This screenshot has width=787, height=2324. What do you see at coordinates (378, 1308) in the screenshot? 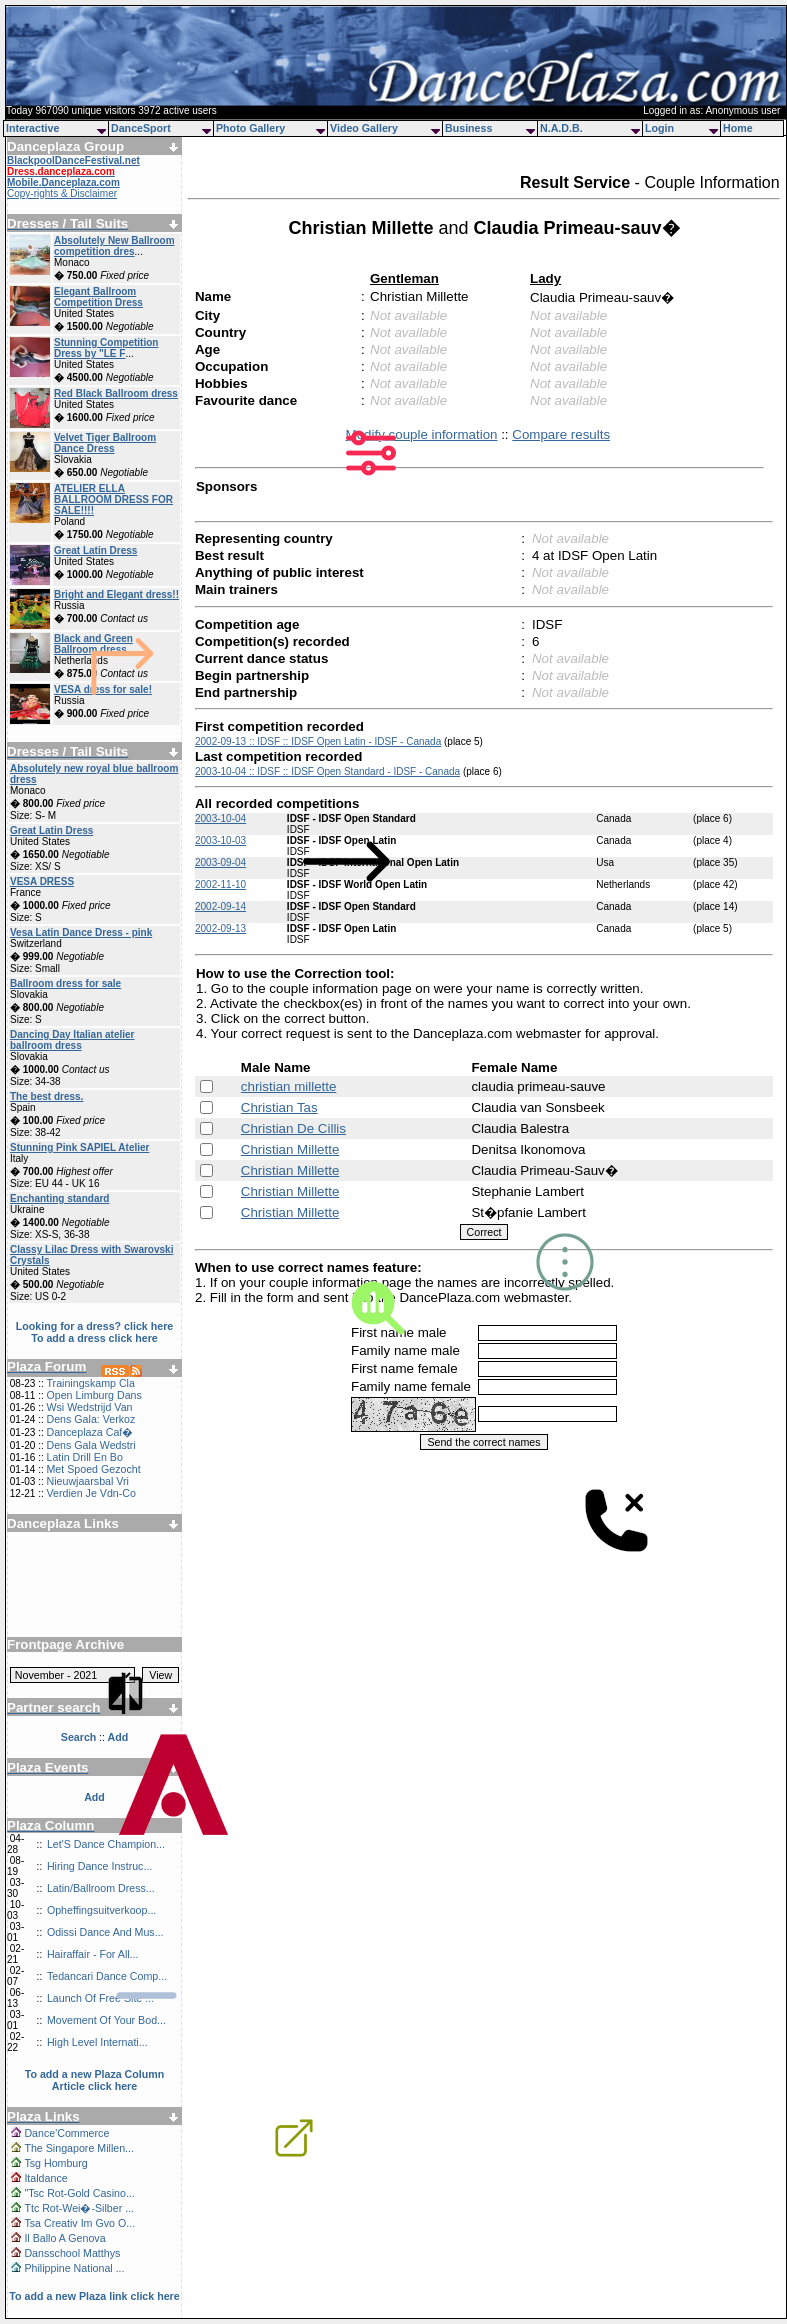
I see `analyze data or view analytics` at bounding box center [378, 1308].